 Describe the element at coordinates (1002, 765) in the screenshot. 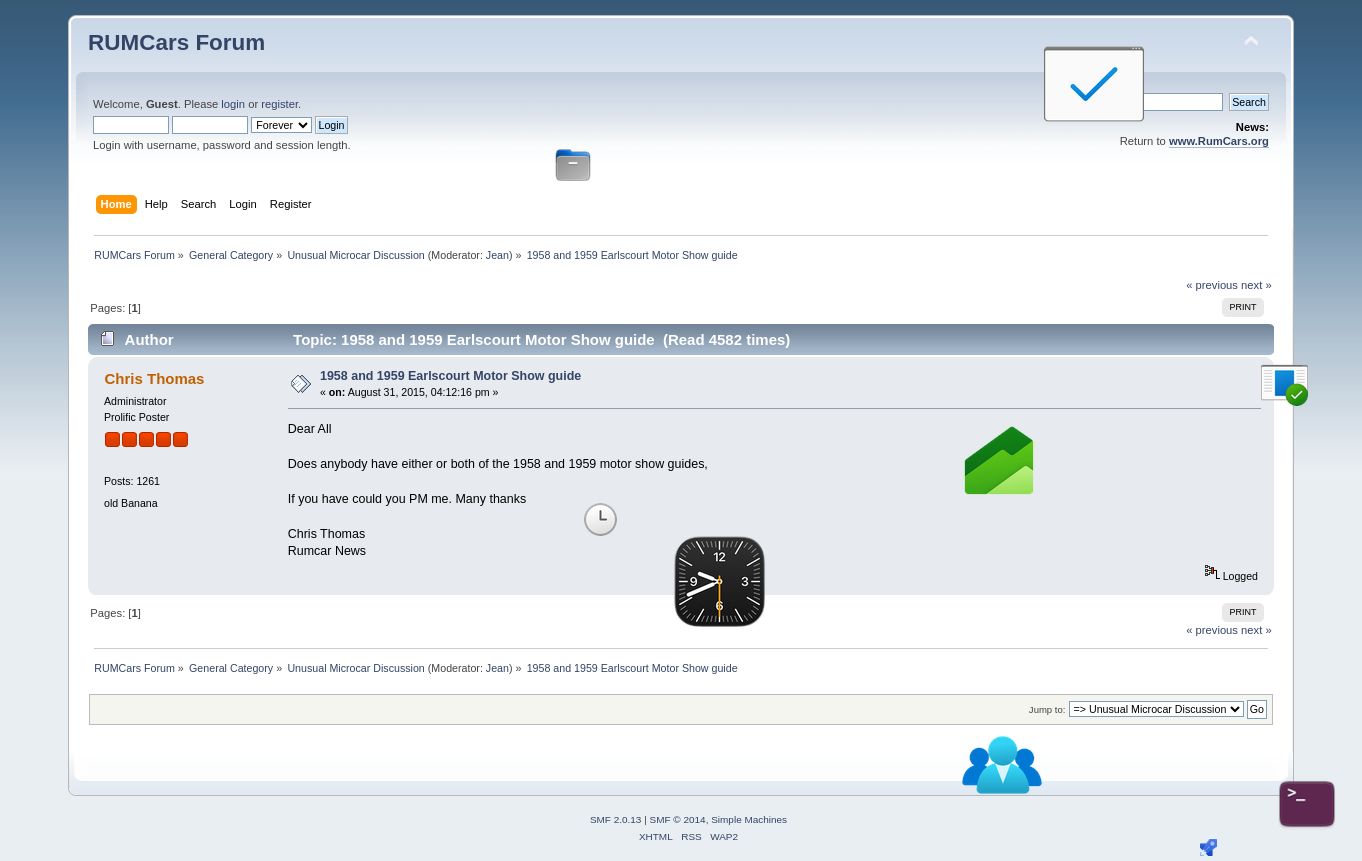

I see `open the community app` at that location.